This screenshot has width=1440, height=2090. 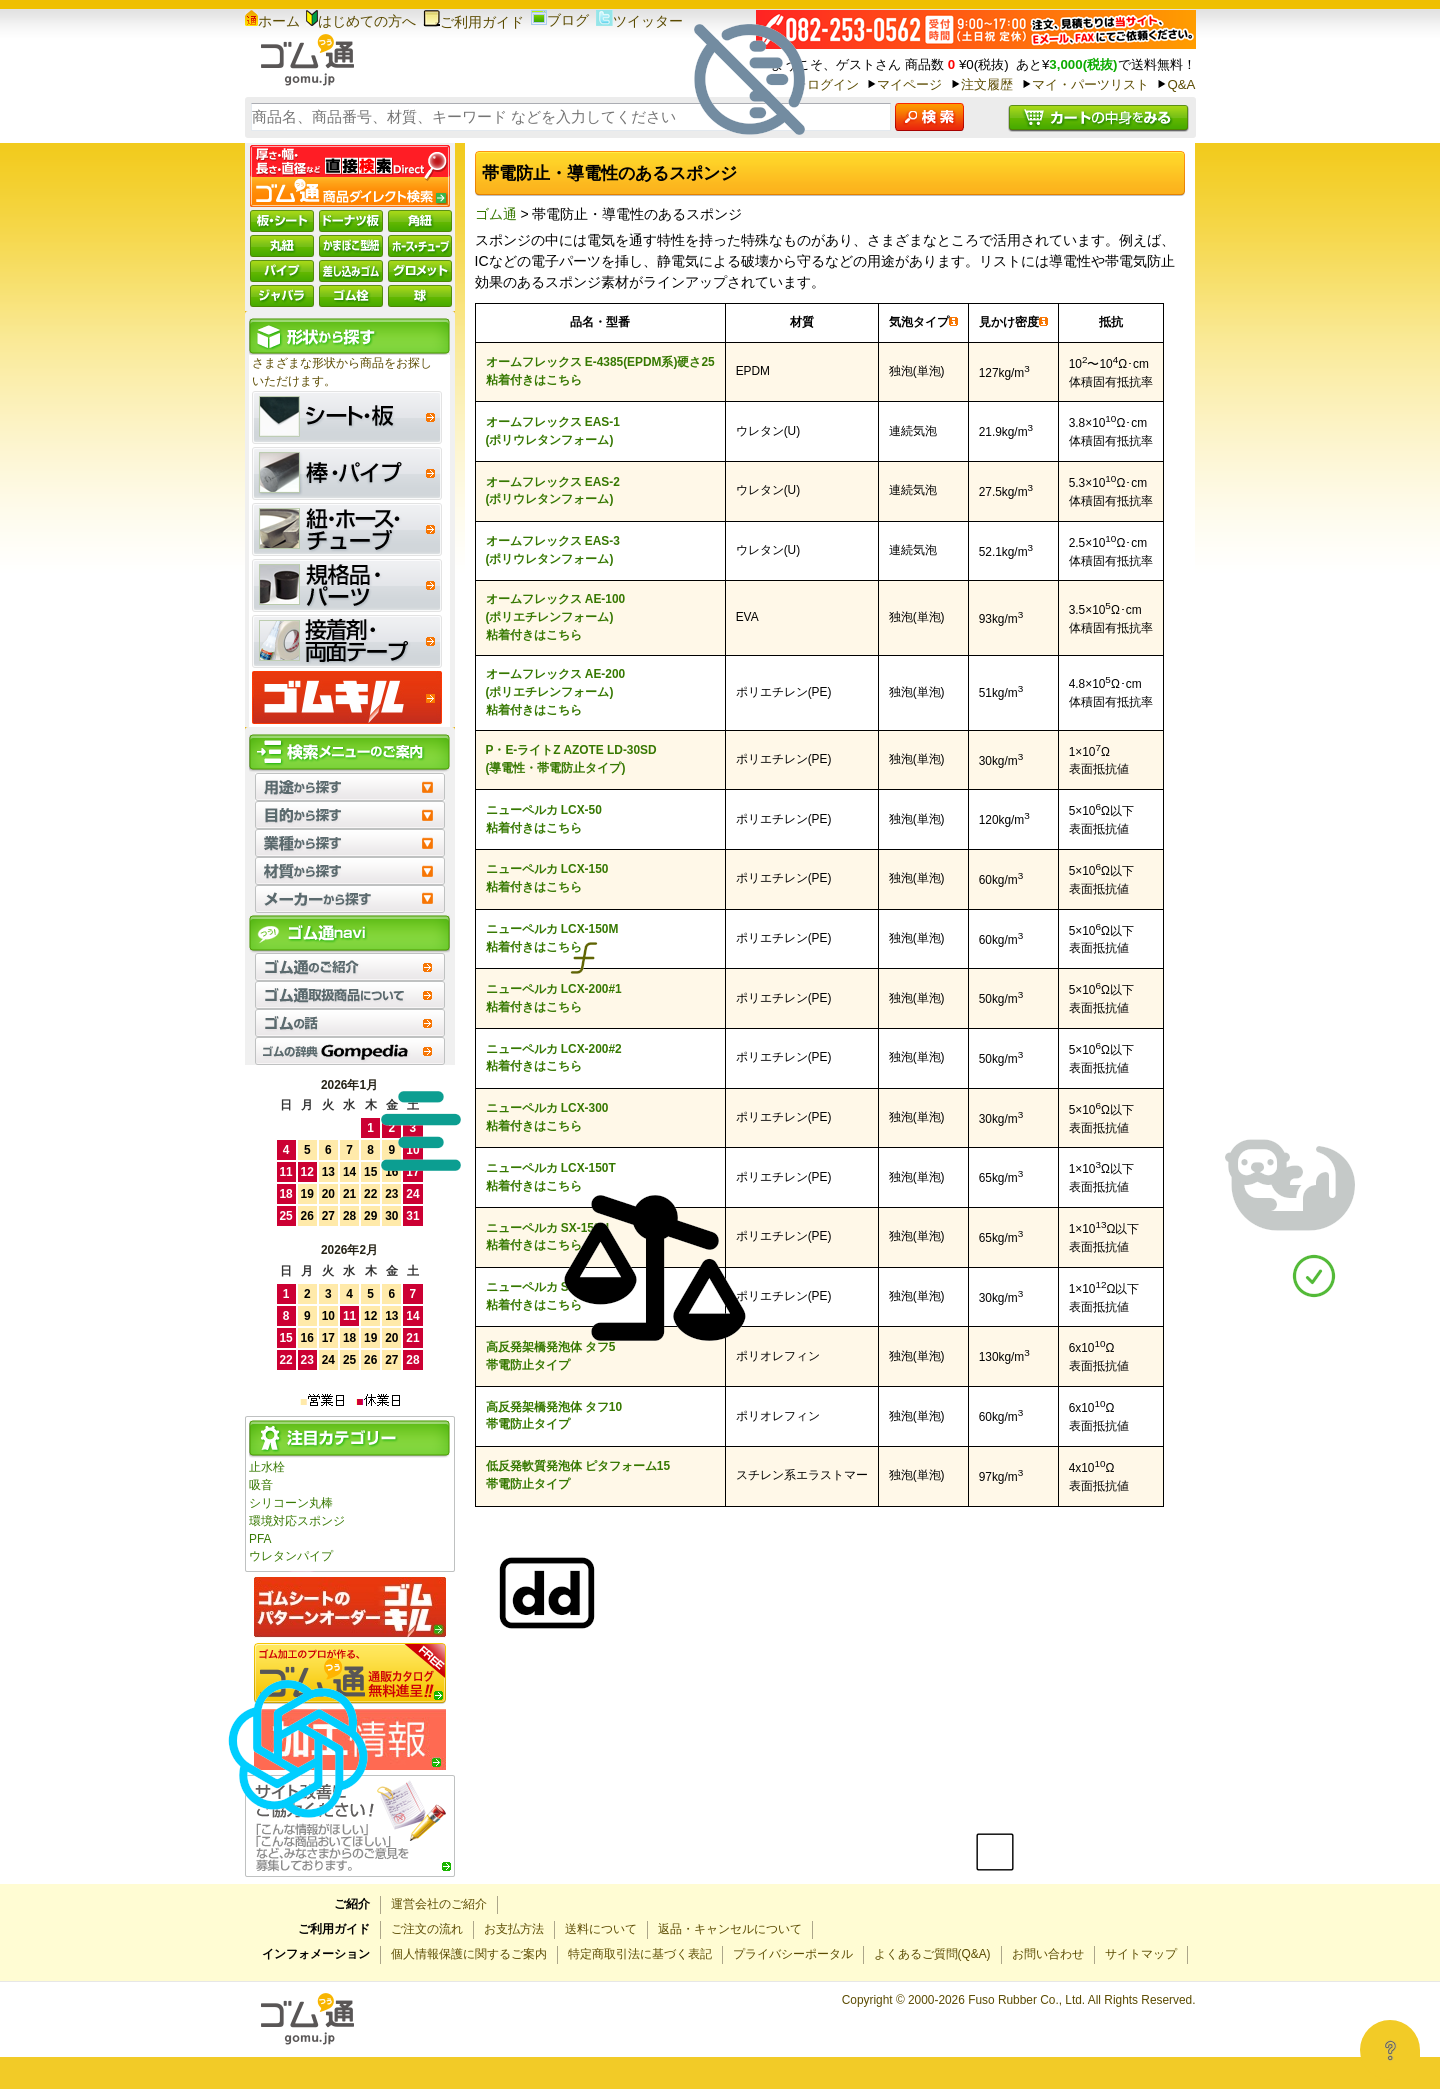 What do you see at coordinates (995, 1852) in the screenshot?
I see `stop media playback` at bounding box center [995, 1852].